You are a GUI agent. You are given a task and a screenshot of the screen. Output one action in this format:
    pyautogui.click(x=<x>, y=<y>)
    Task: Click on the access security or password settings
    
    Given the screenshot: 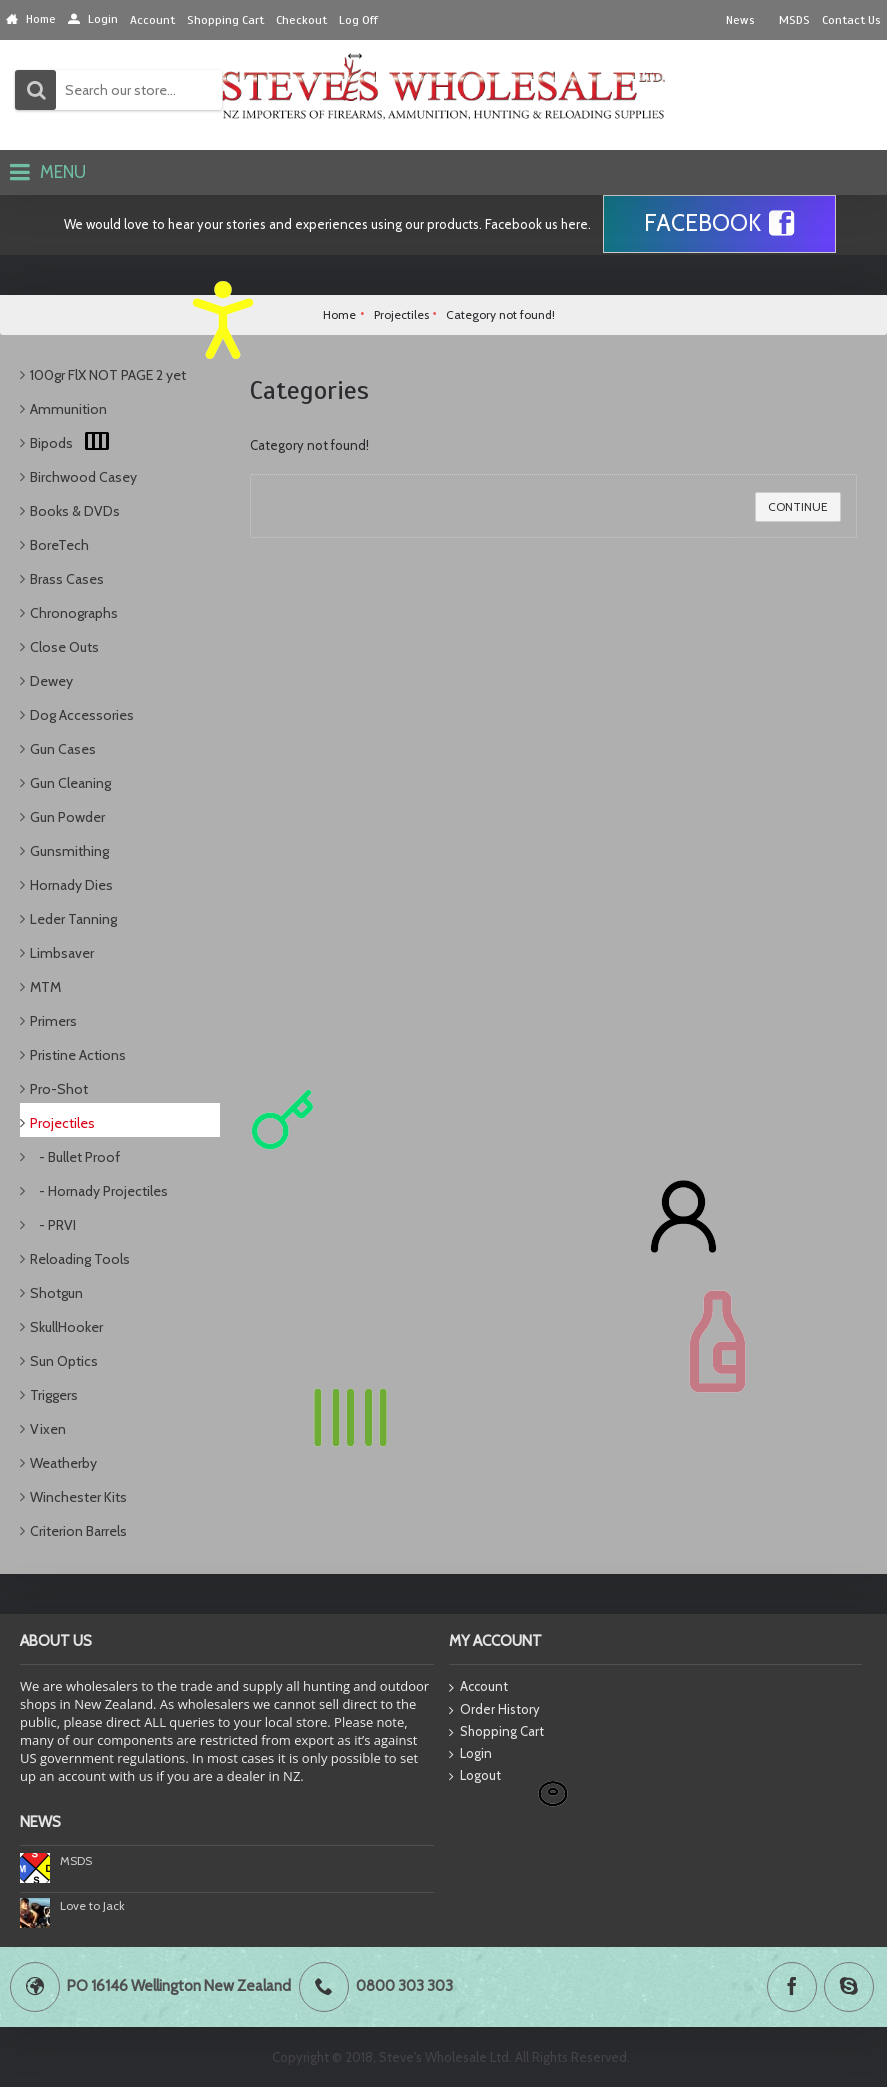 What is the action you would take?
    pyautogui.click(x=283, y=1121)
    